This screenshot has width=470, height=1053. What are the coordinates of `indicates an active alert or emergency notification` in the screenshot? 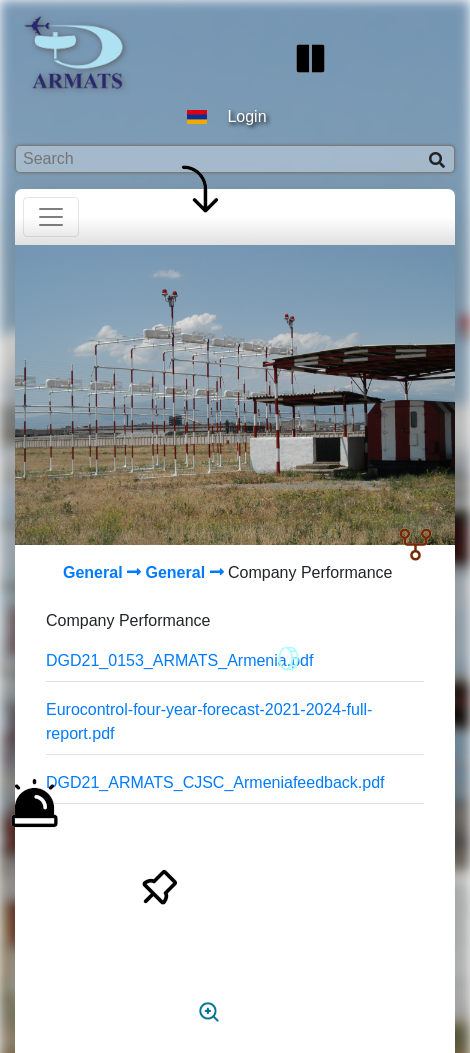 It's located at (34, 807).